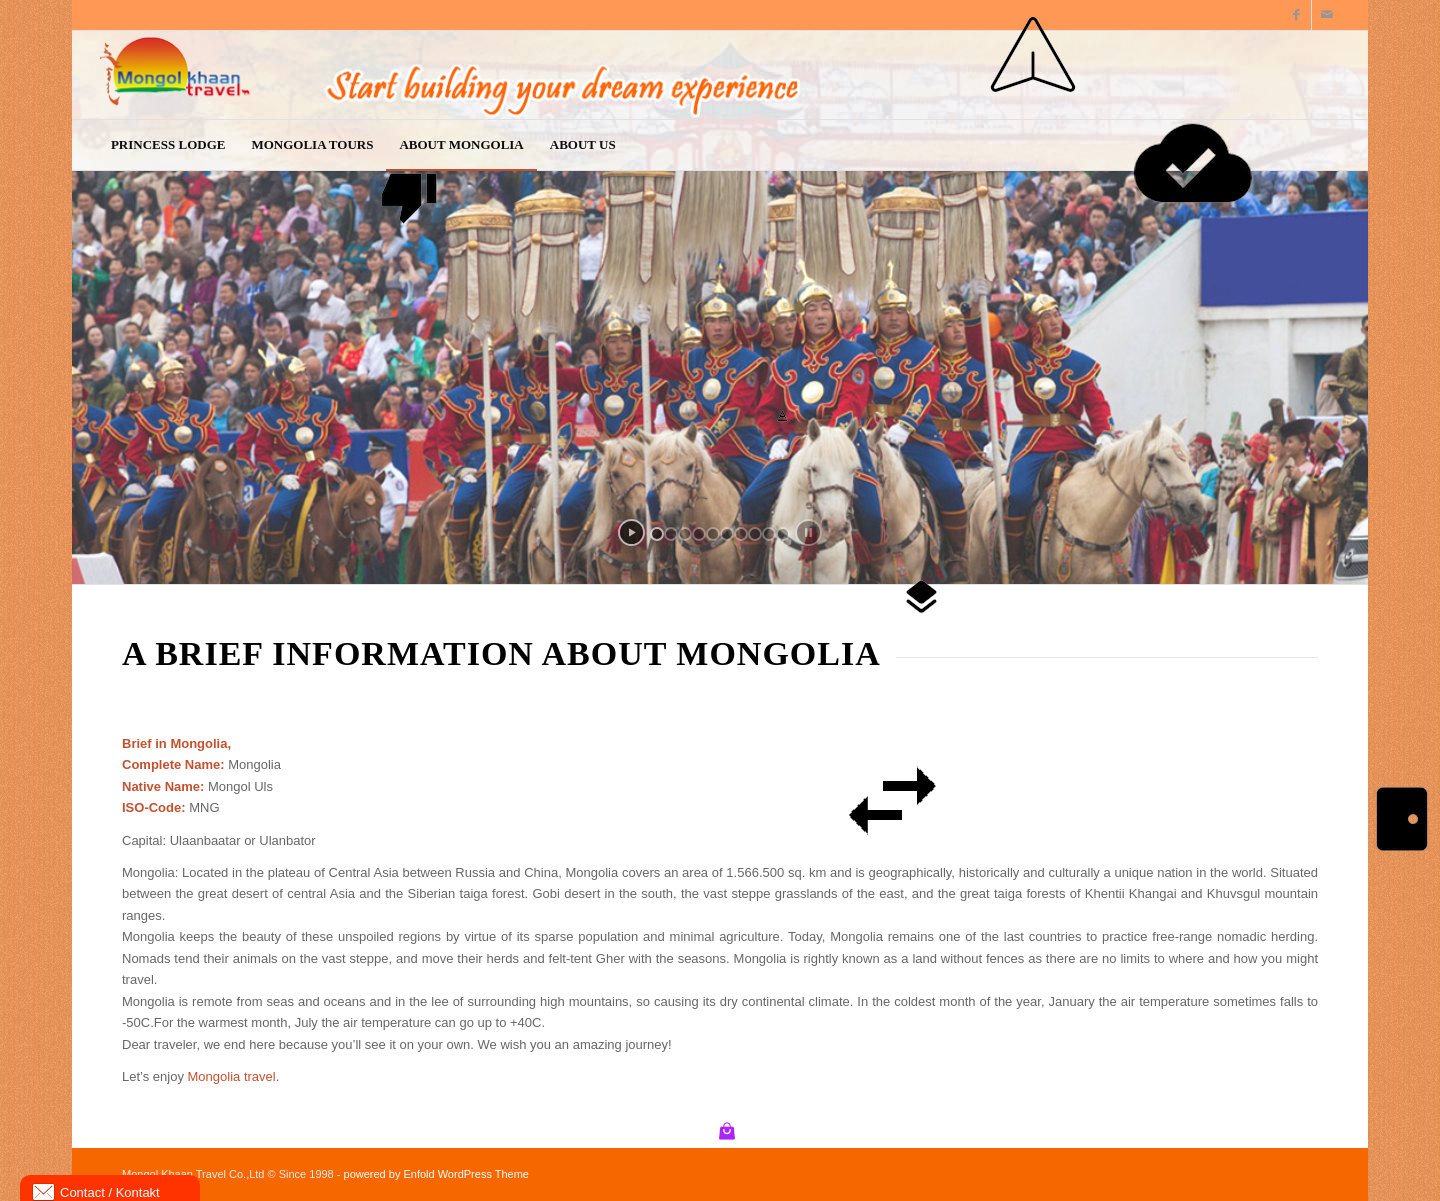 This screenshot has height=1201, width=1440. I want to click on dislike or downvote content, so click(409, 196).